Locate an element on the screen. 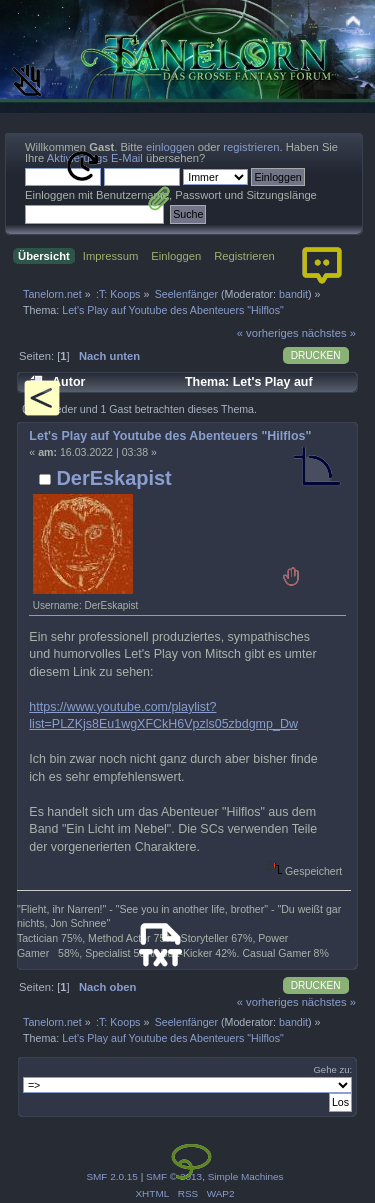 Image resolution: width=375 pixels, height=1203 pixels. open chat or messaging is located at coordinates (322, 264).